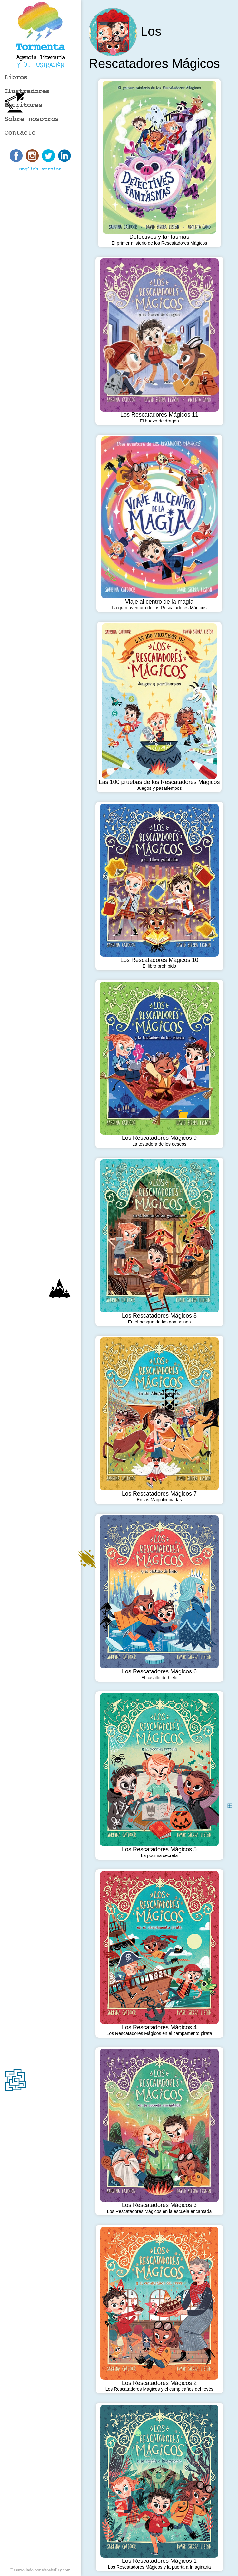  Describe the element at coordinates (183, 1114) in the screenshot. I see `open or browse files in a folder` at that location.